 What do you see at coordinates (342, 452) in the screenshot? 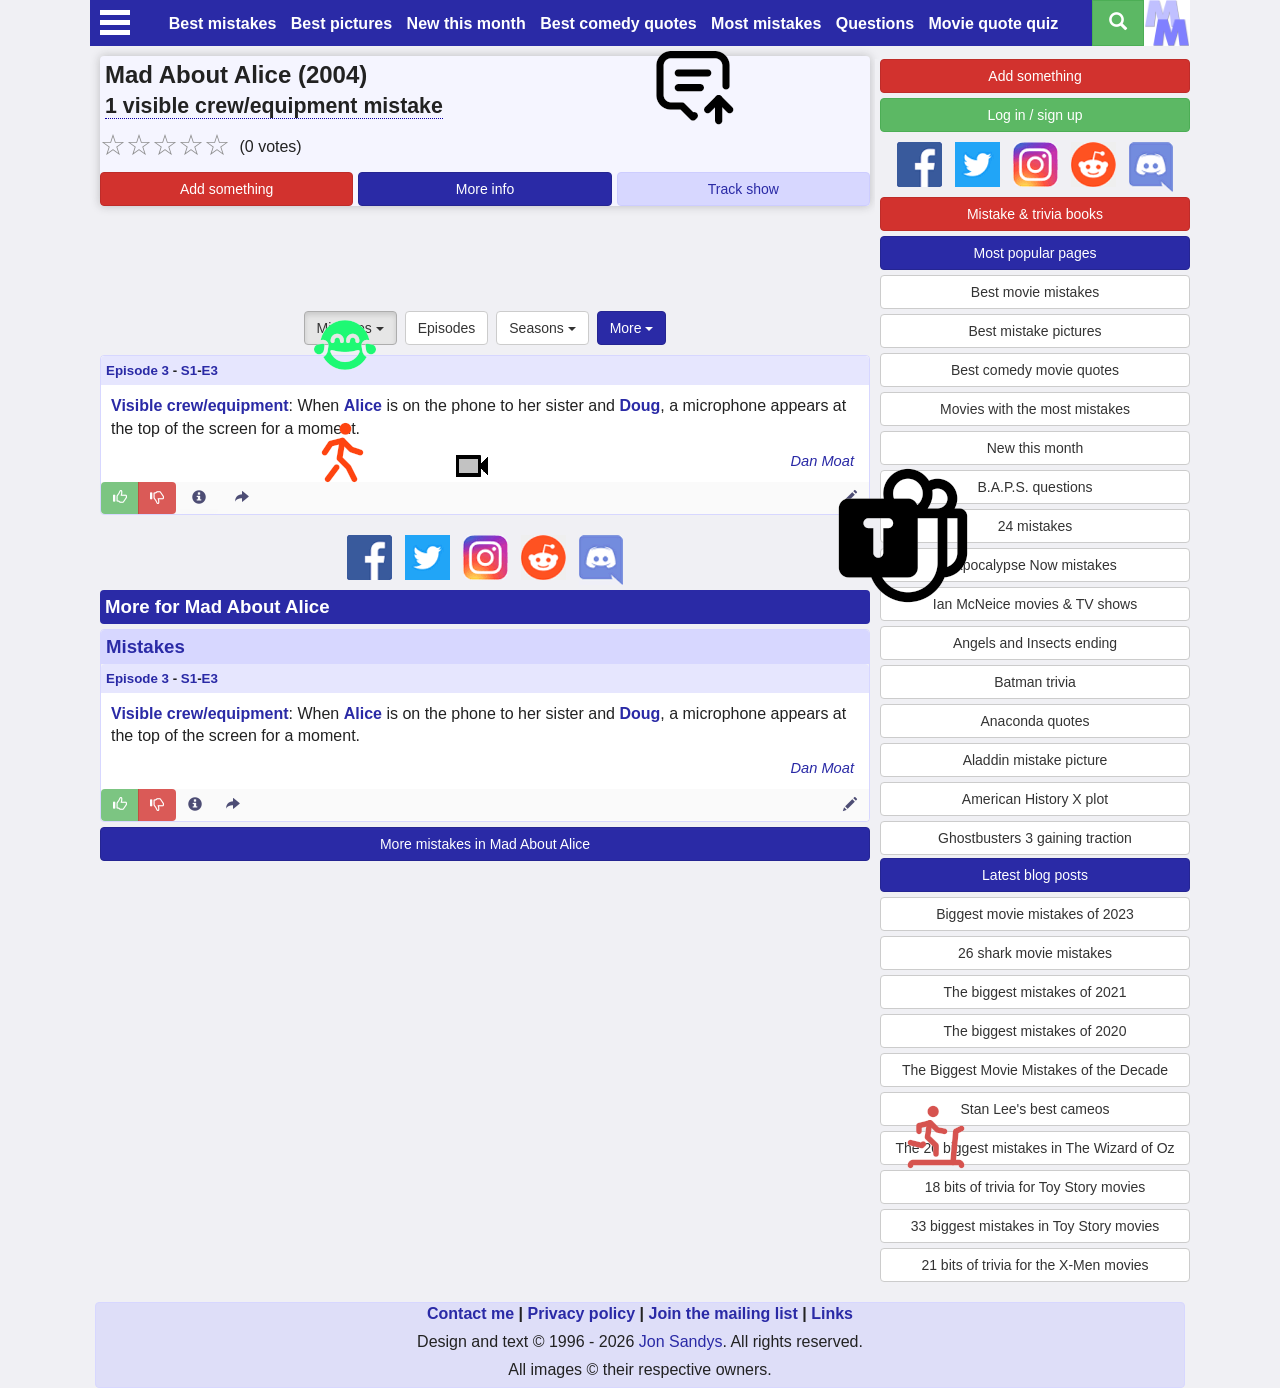
I see `select walking as your navigation mode` at bounding box center [342, 452].